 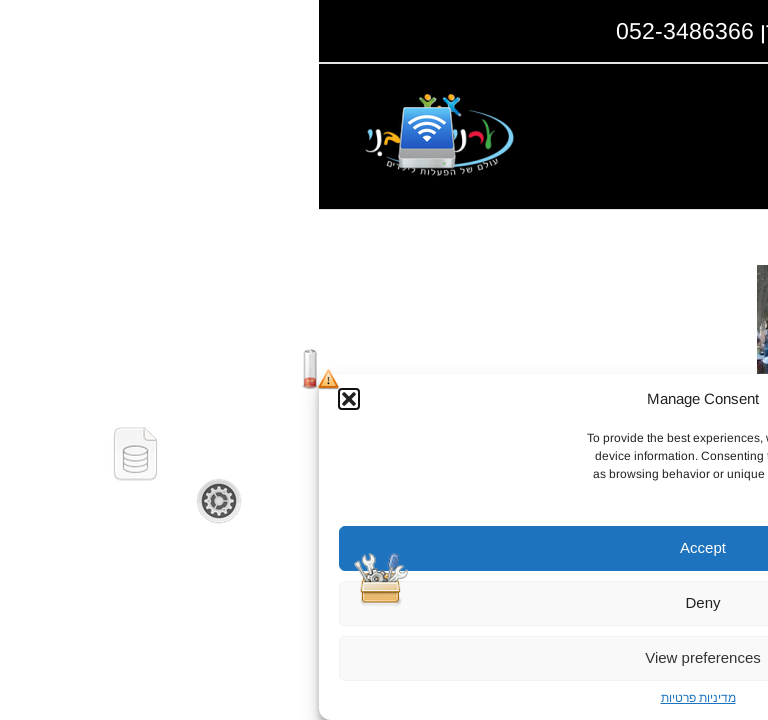 I want to click on open a database file, so click(x=135, y=453).